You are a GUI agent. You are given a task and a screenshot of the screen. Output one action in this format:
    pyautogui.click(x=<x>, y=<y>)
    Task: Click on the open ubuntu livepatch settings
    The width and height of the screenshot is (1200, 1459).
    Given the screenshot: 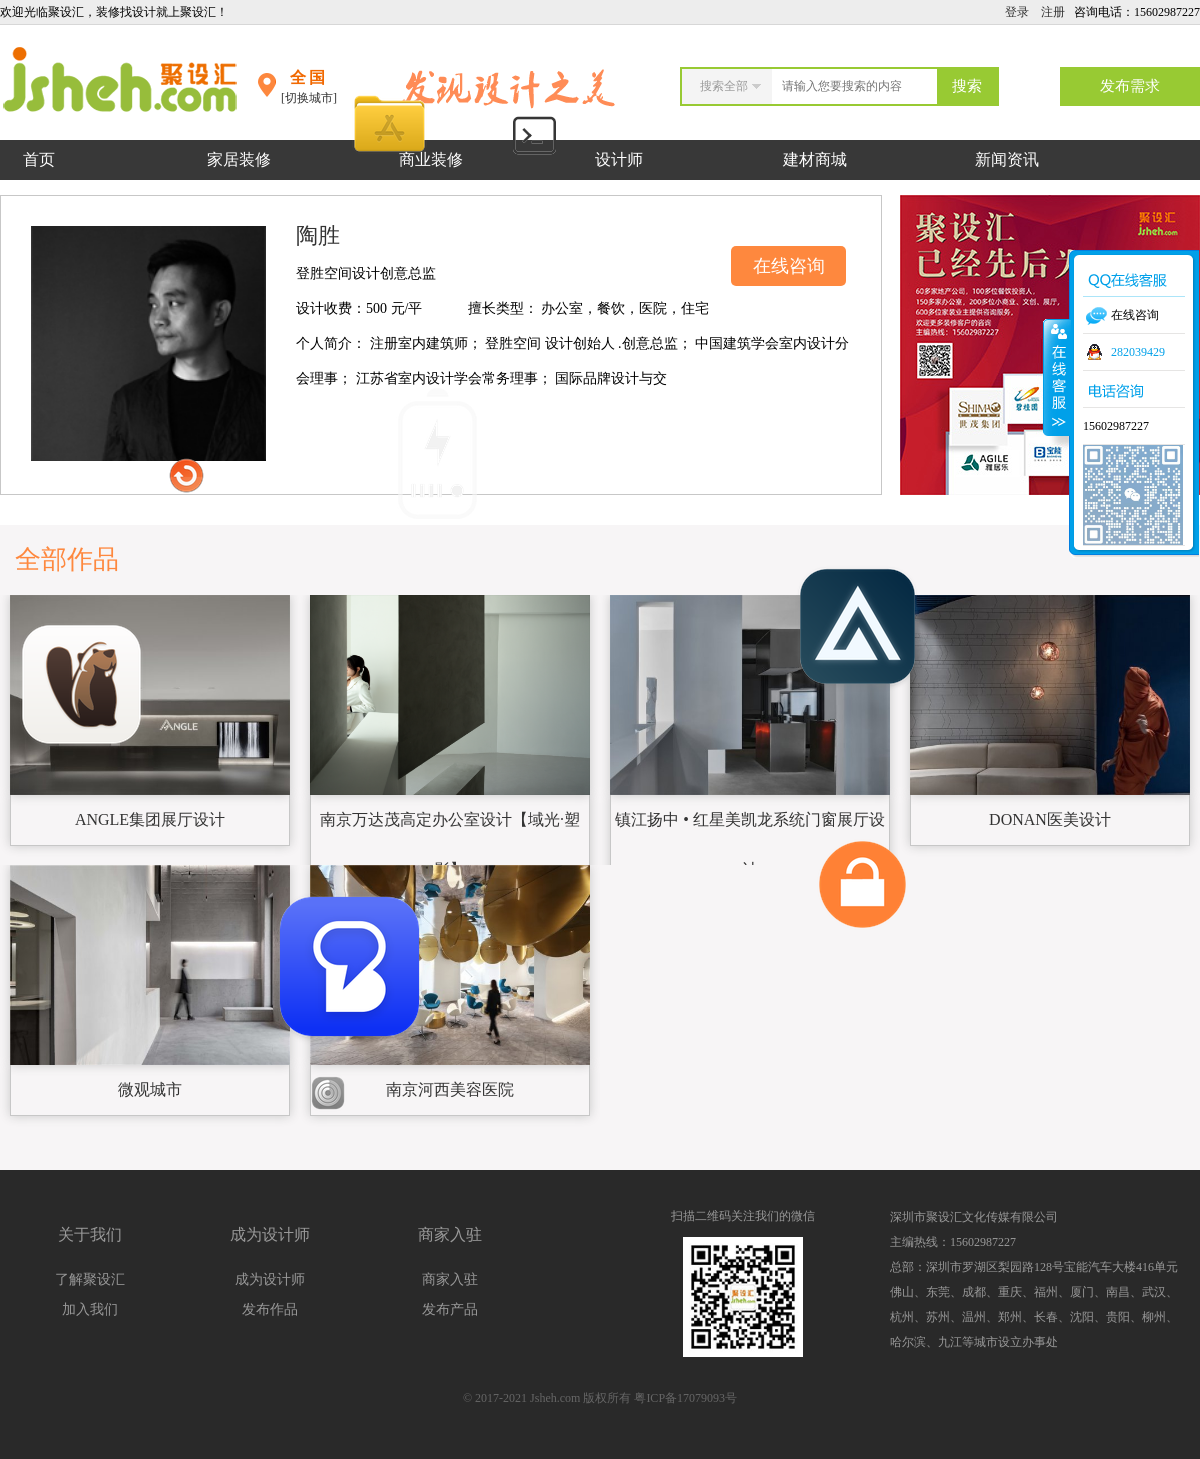 What is the action you would take?
    pyautogui.click(x=186, y=475)
    